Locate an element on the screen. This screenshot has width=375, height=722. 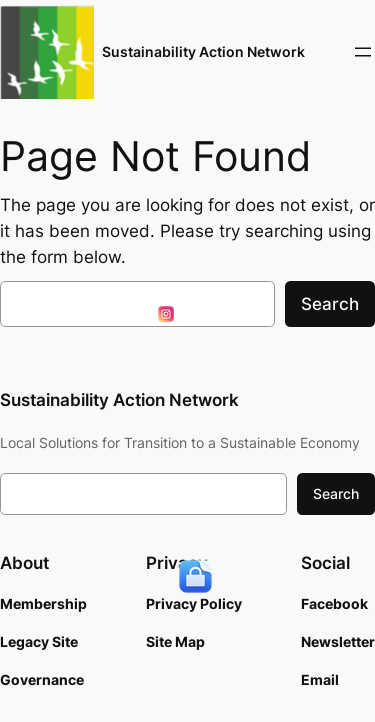
open screensaver and lock screen preferences is located at coordinates (195, 576).